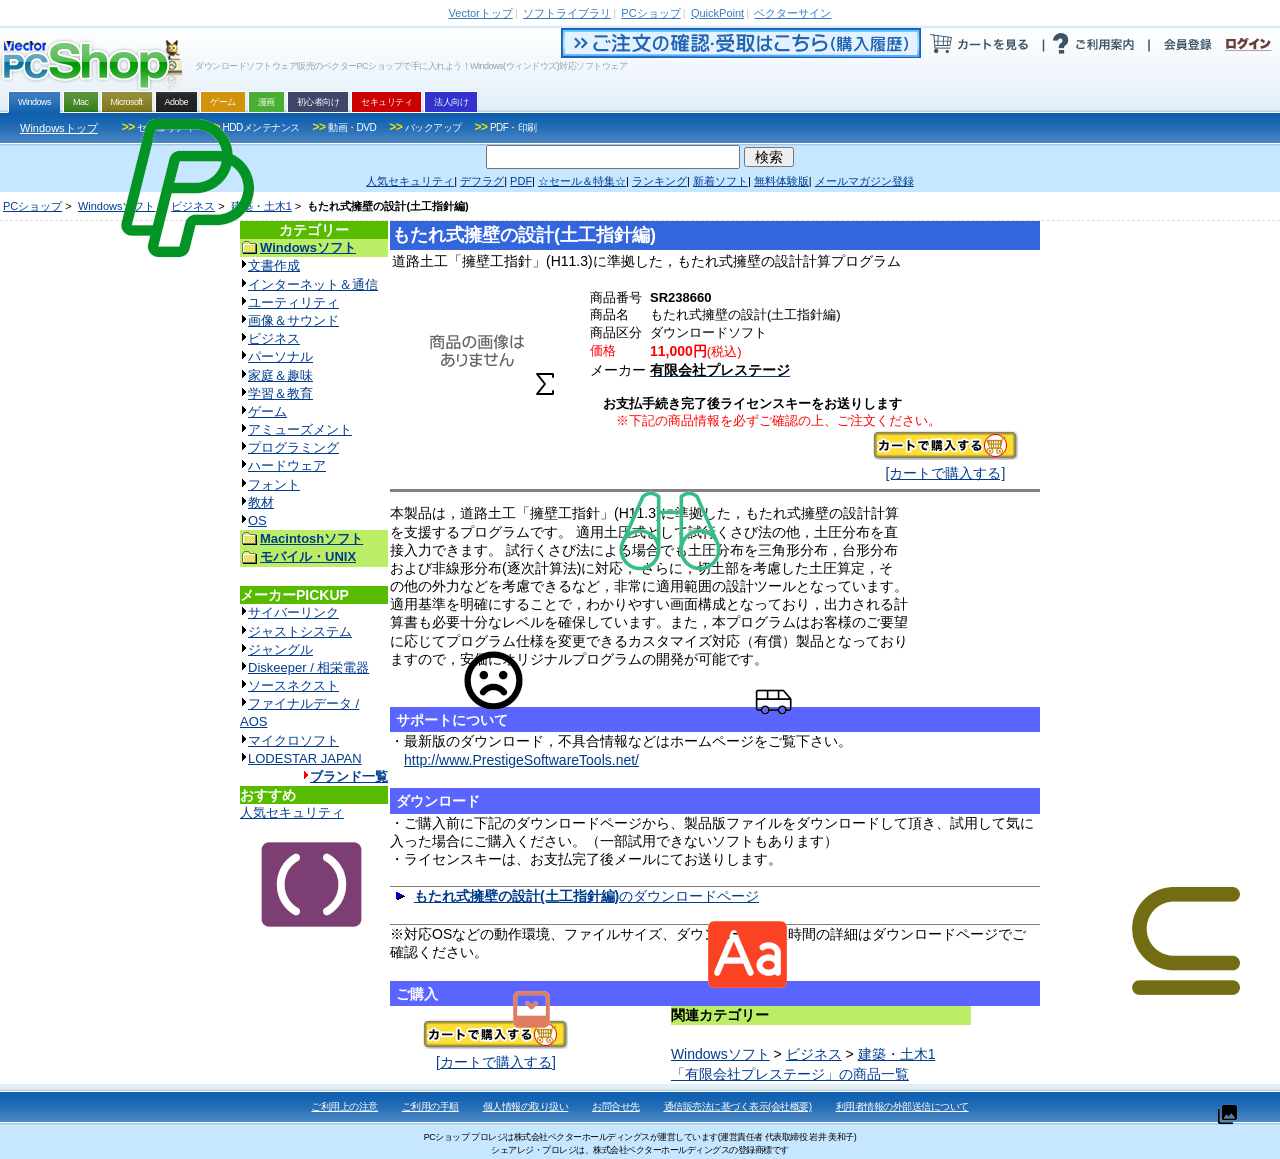  What do you see at coordinates (772, 701) in the screenshot?
I see `track delivery or shipping status` at bounding box center [772, 701].